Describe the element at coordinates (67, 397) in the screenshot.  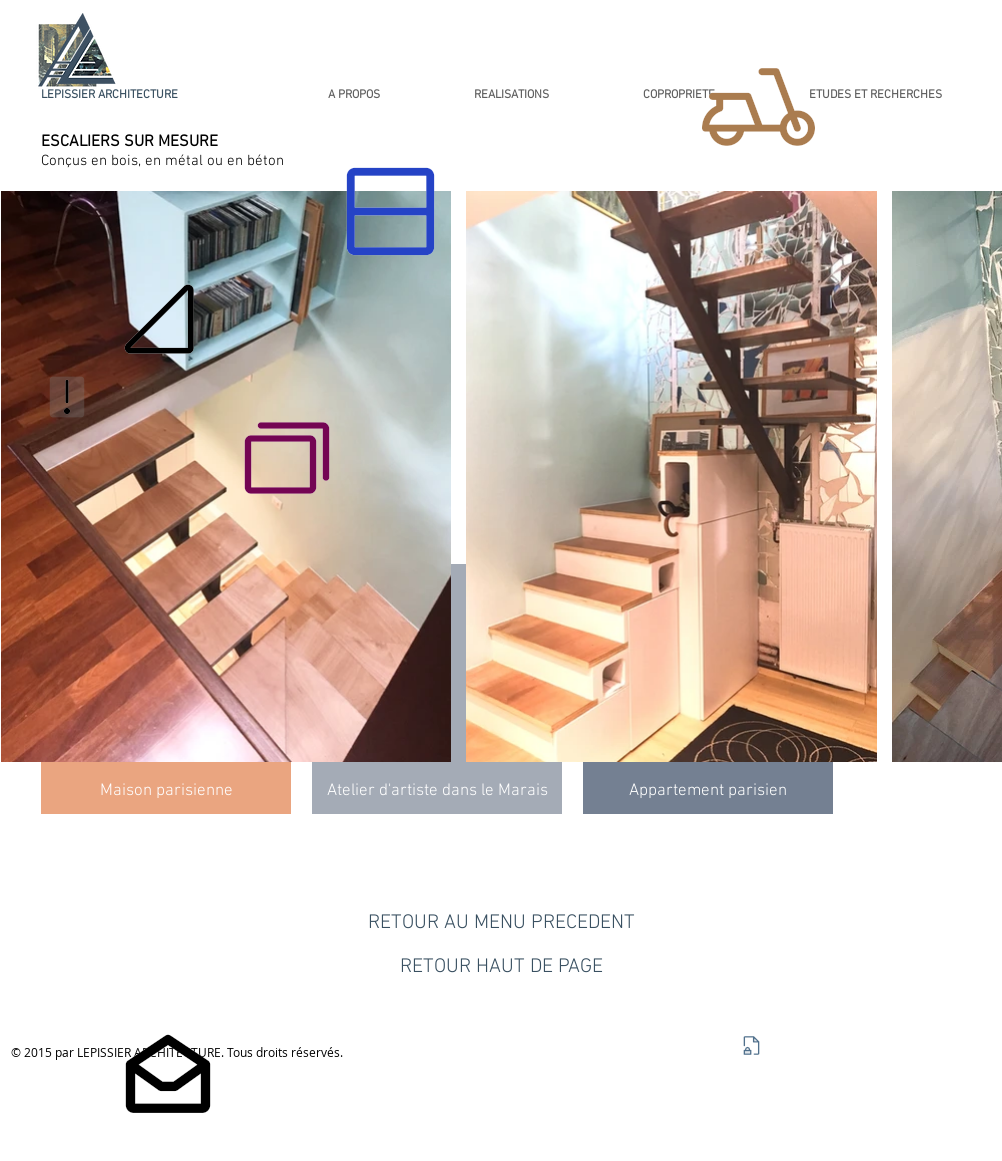
I see `indicates an alert or warning that requires attention` at that location.